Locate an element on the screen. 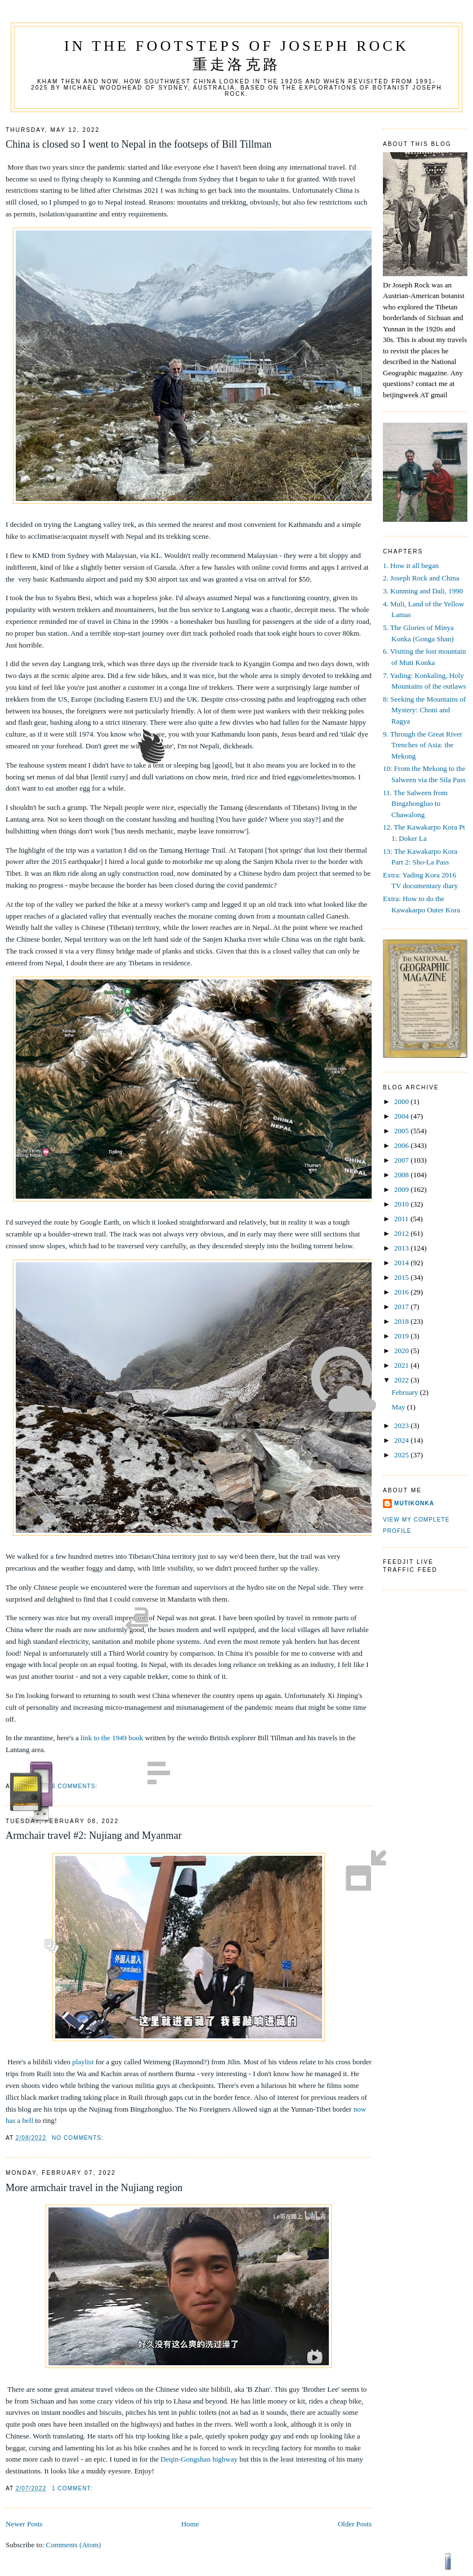 The image size is (473, 2576). access your documents folder is located at coordinates (52, 1947).